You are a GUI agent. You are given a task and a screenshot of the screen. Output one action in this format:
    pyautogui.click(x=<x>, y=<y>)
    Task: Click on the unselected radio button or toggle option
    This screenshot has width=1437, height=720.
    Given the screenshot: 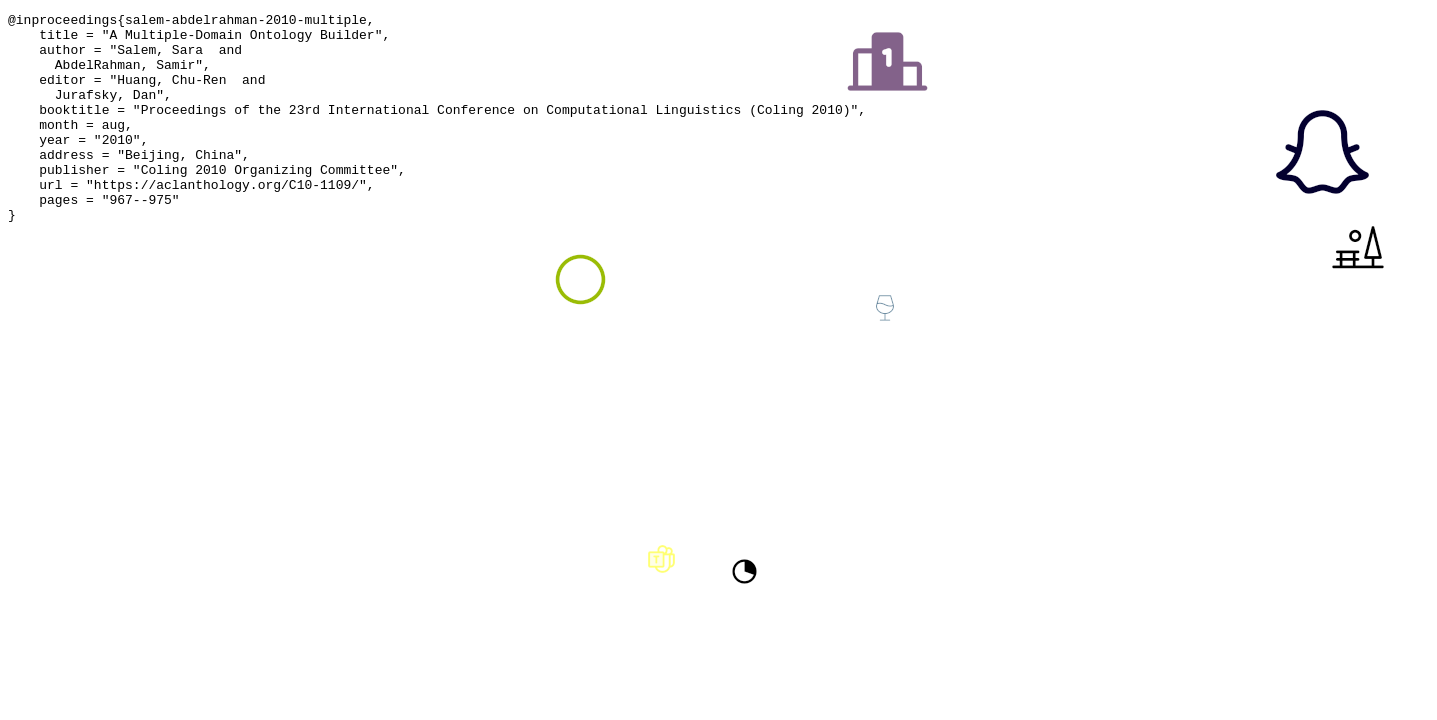 What is the action you would take?
    pyautogui.click(x=580, y=279)
    